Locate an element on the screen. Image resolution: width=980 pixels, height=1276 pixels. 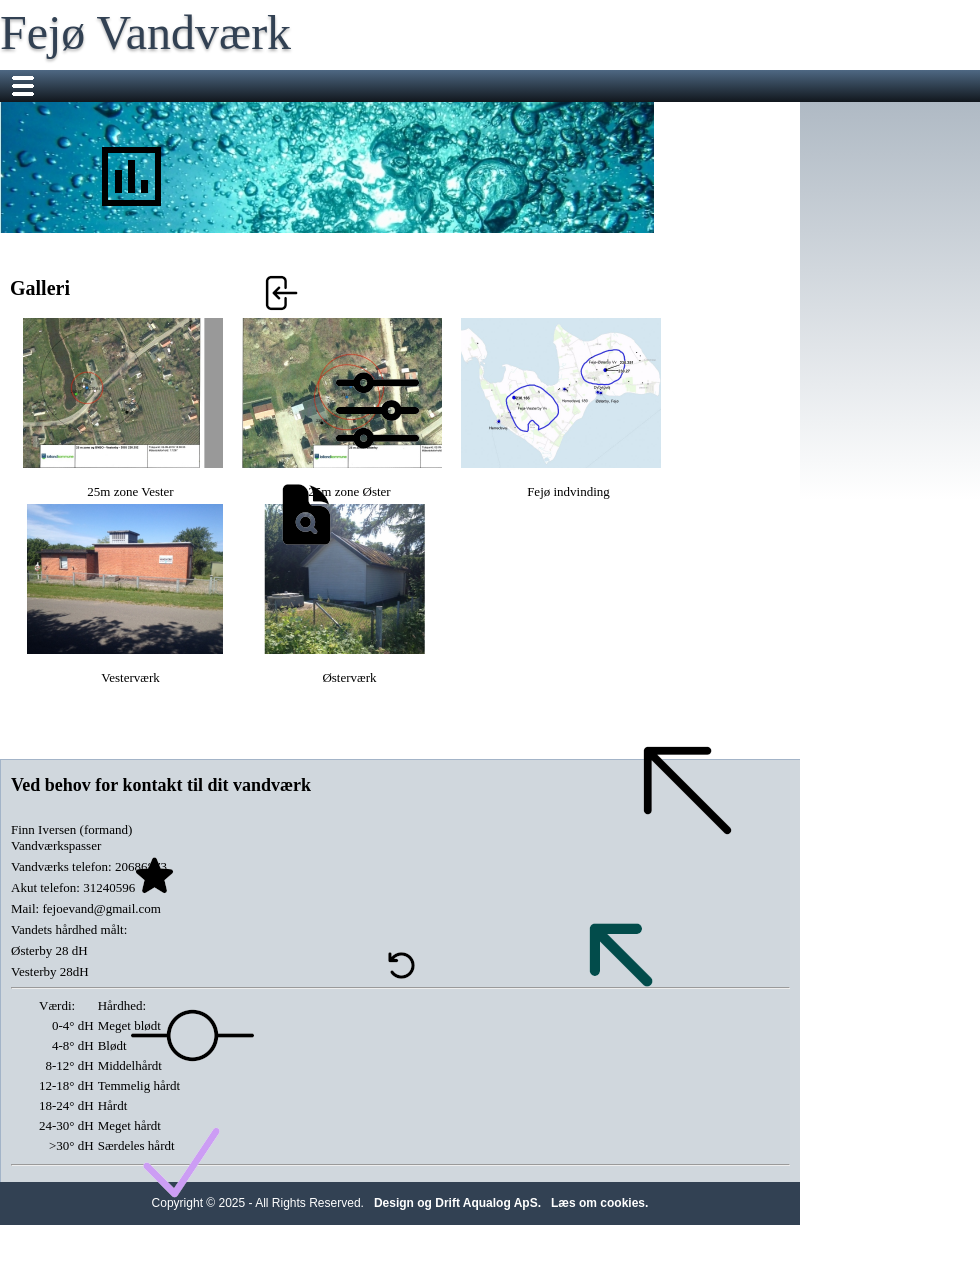
search within a document is located at coordinates (306, 514).